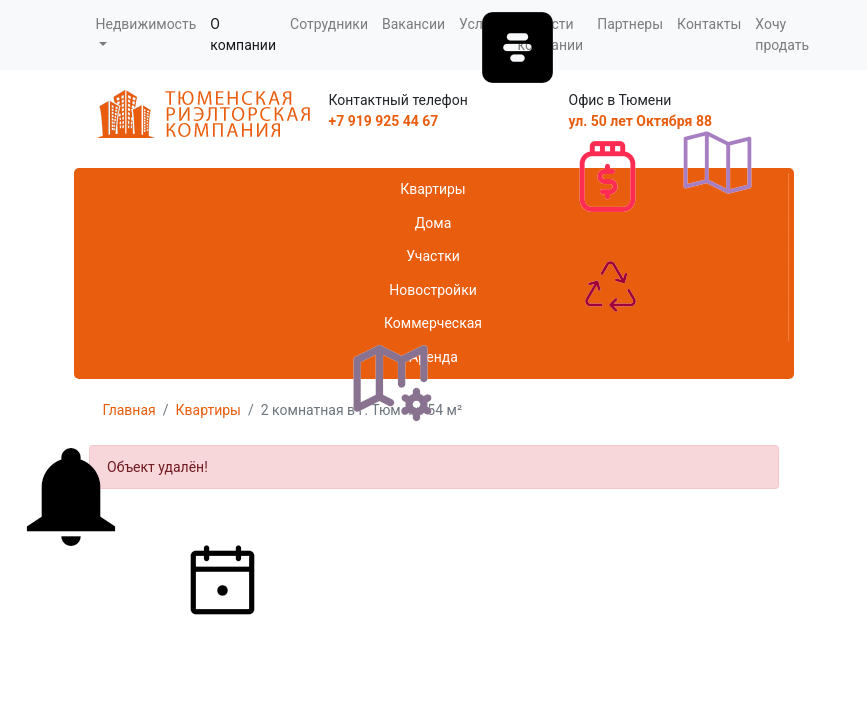 The height and width of the screenshot is (720, 867). Describe the element at coordinates (390, 378) in the screenshot. I see `access map settings` at that location.